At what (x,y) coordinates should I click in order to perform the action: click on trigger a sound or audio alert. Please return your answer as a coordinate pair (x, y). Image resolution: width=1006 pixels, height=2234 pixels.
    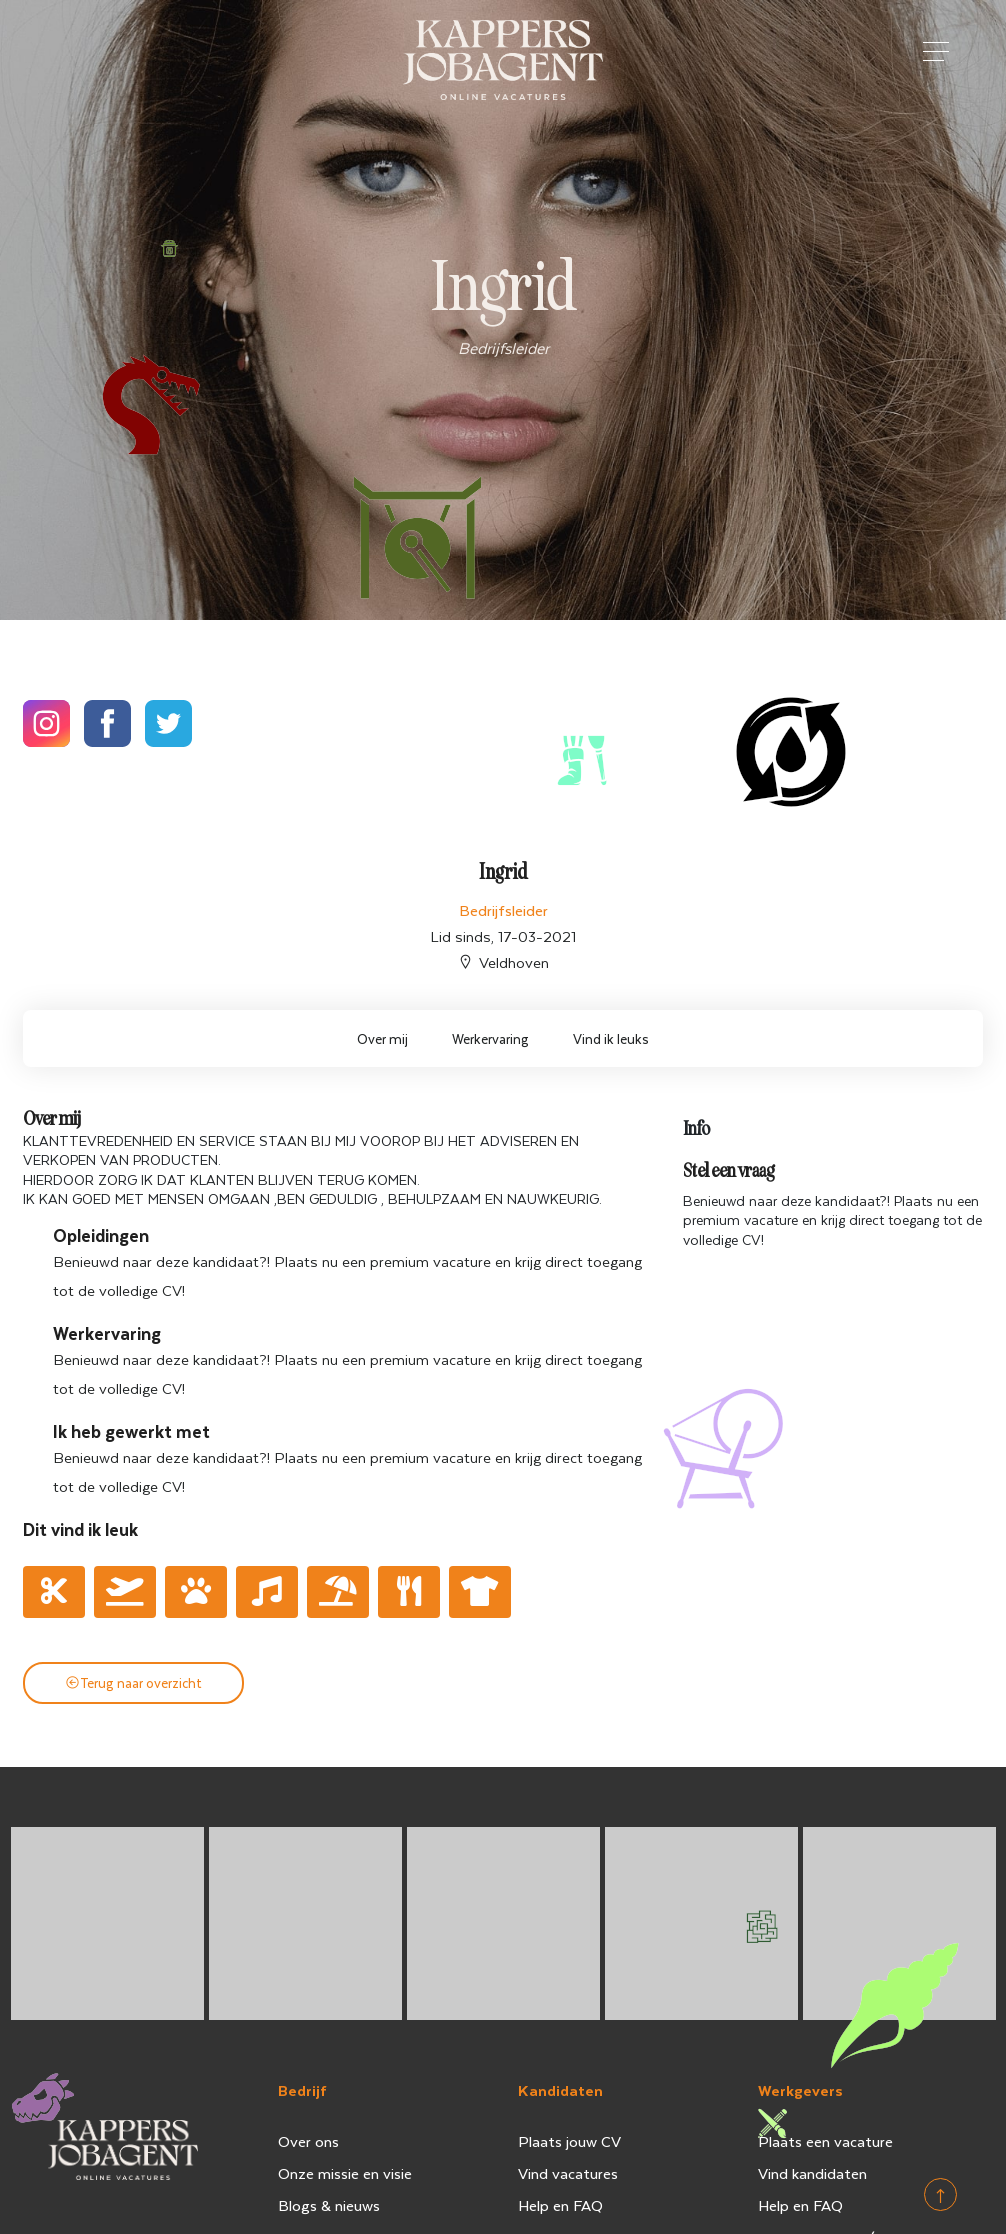
    Looking at the image, I should click on (417, 537).